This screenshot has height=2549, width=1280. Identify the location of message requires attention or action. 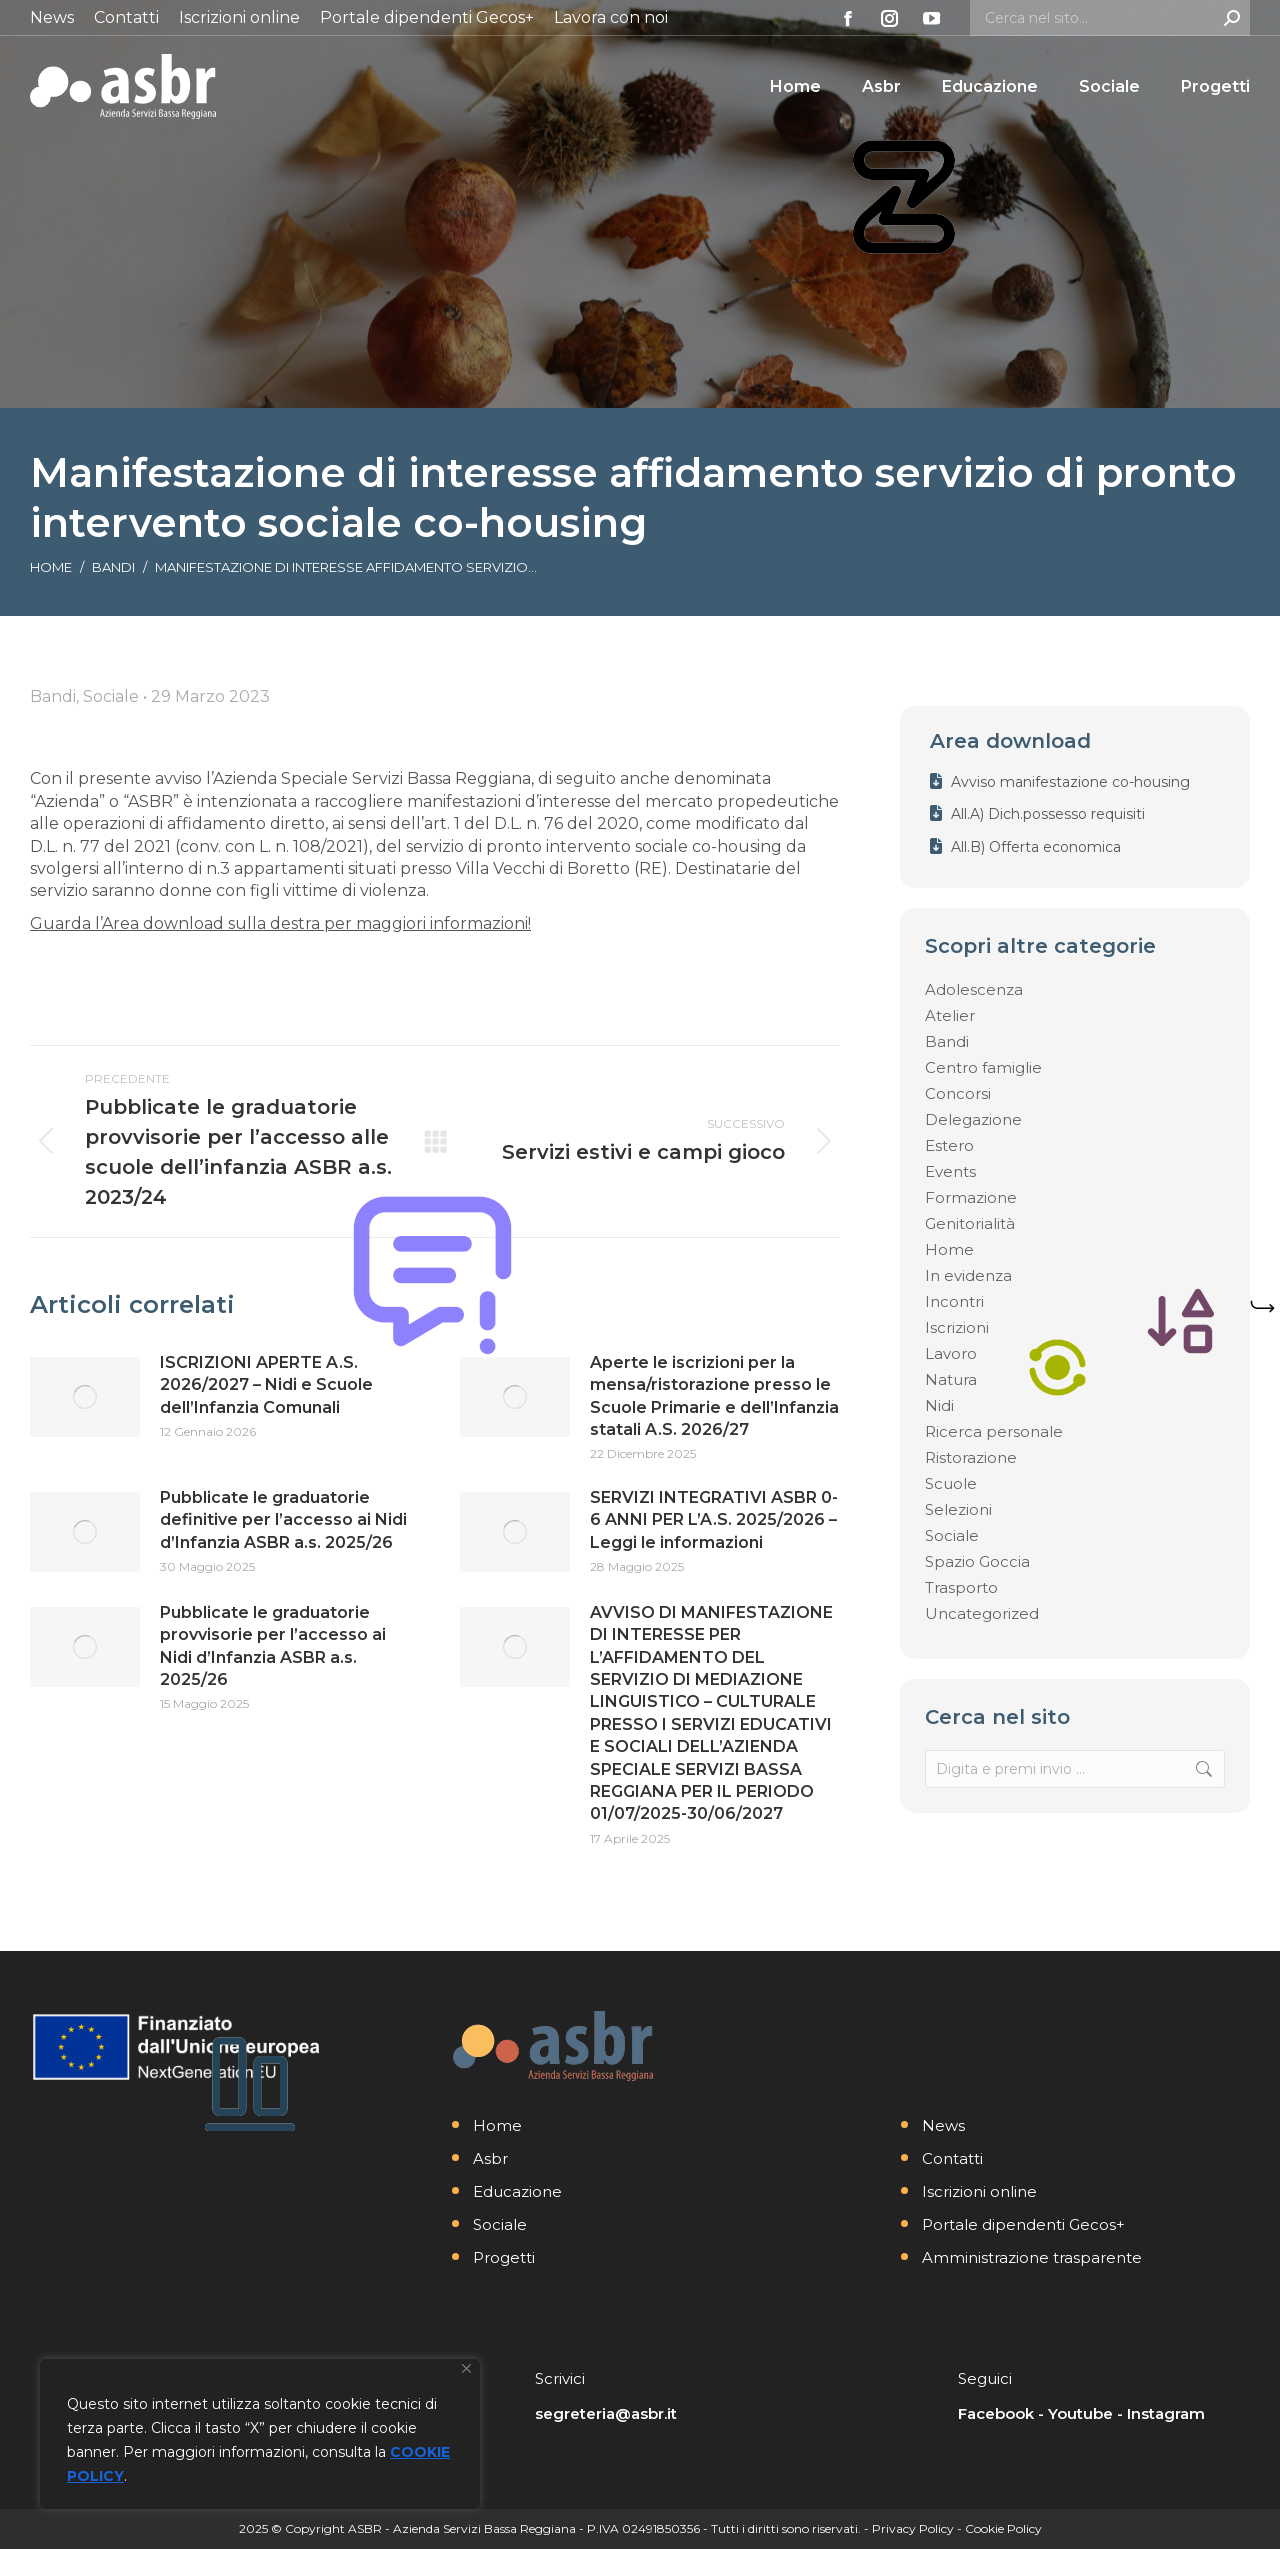
(432, 1267).